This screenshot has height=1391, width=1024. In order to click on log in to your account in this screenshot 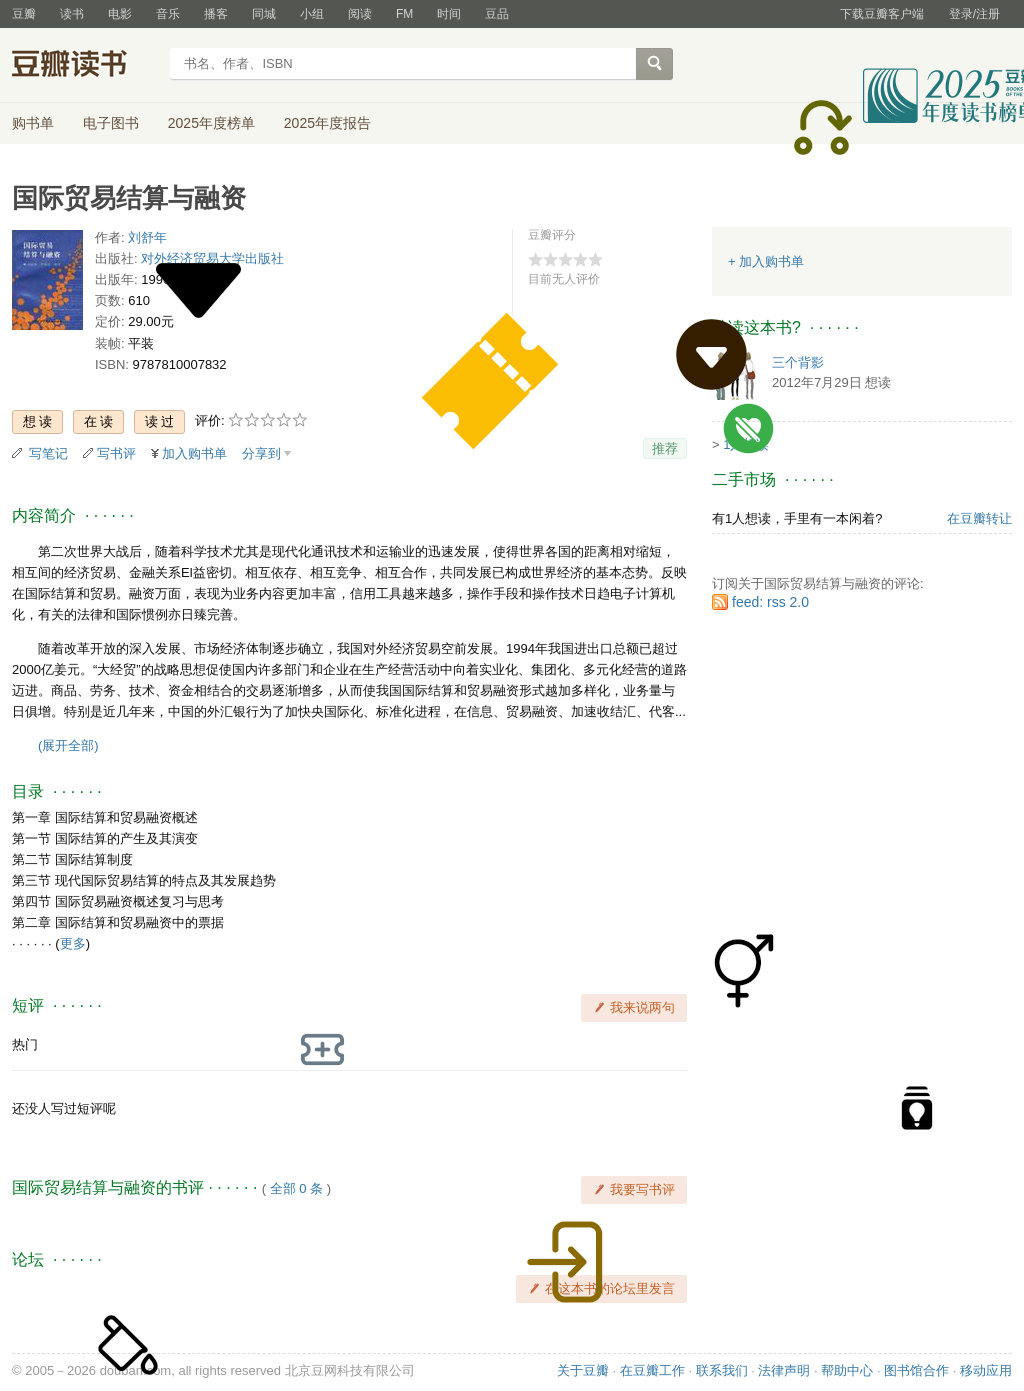, I will do `click(571, 1262)`.